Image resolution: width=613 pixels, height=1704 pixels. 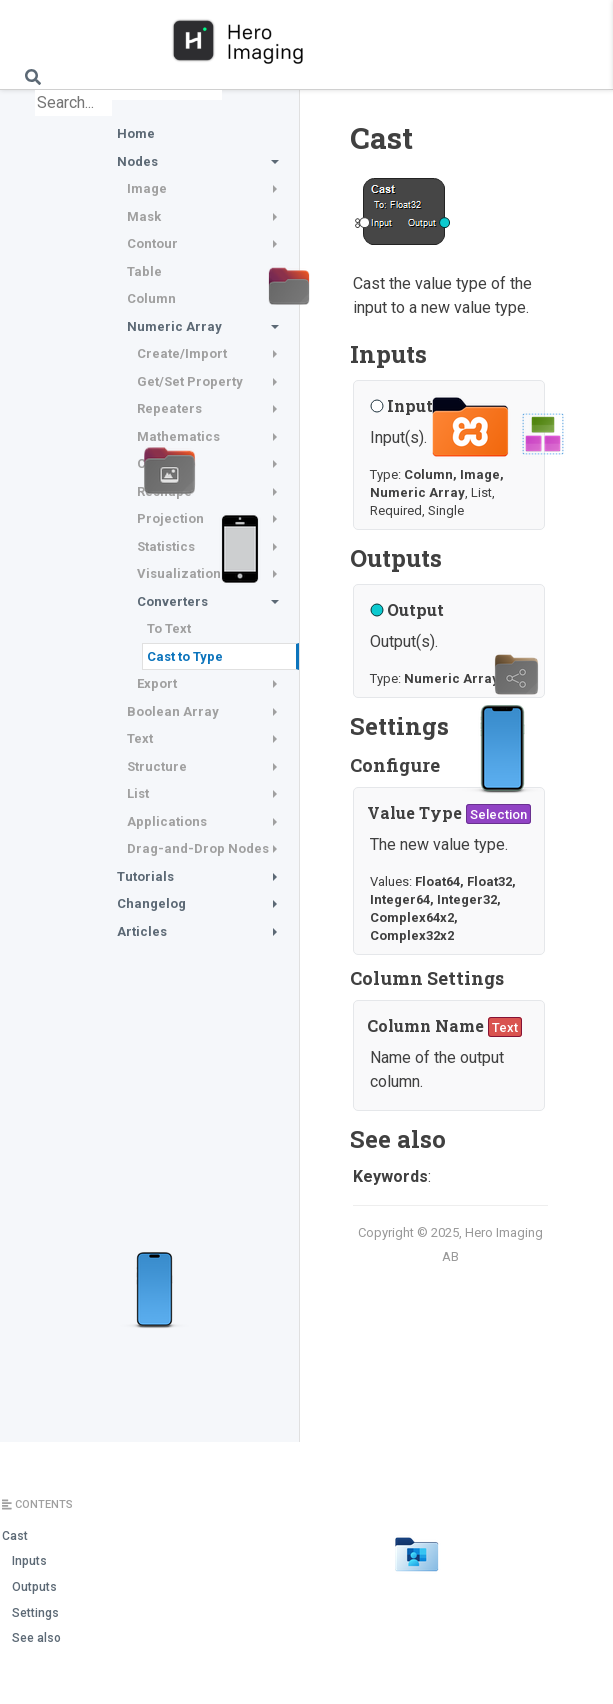 I want to click on open your pictures folder, so click(x=169, y=470).